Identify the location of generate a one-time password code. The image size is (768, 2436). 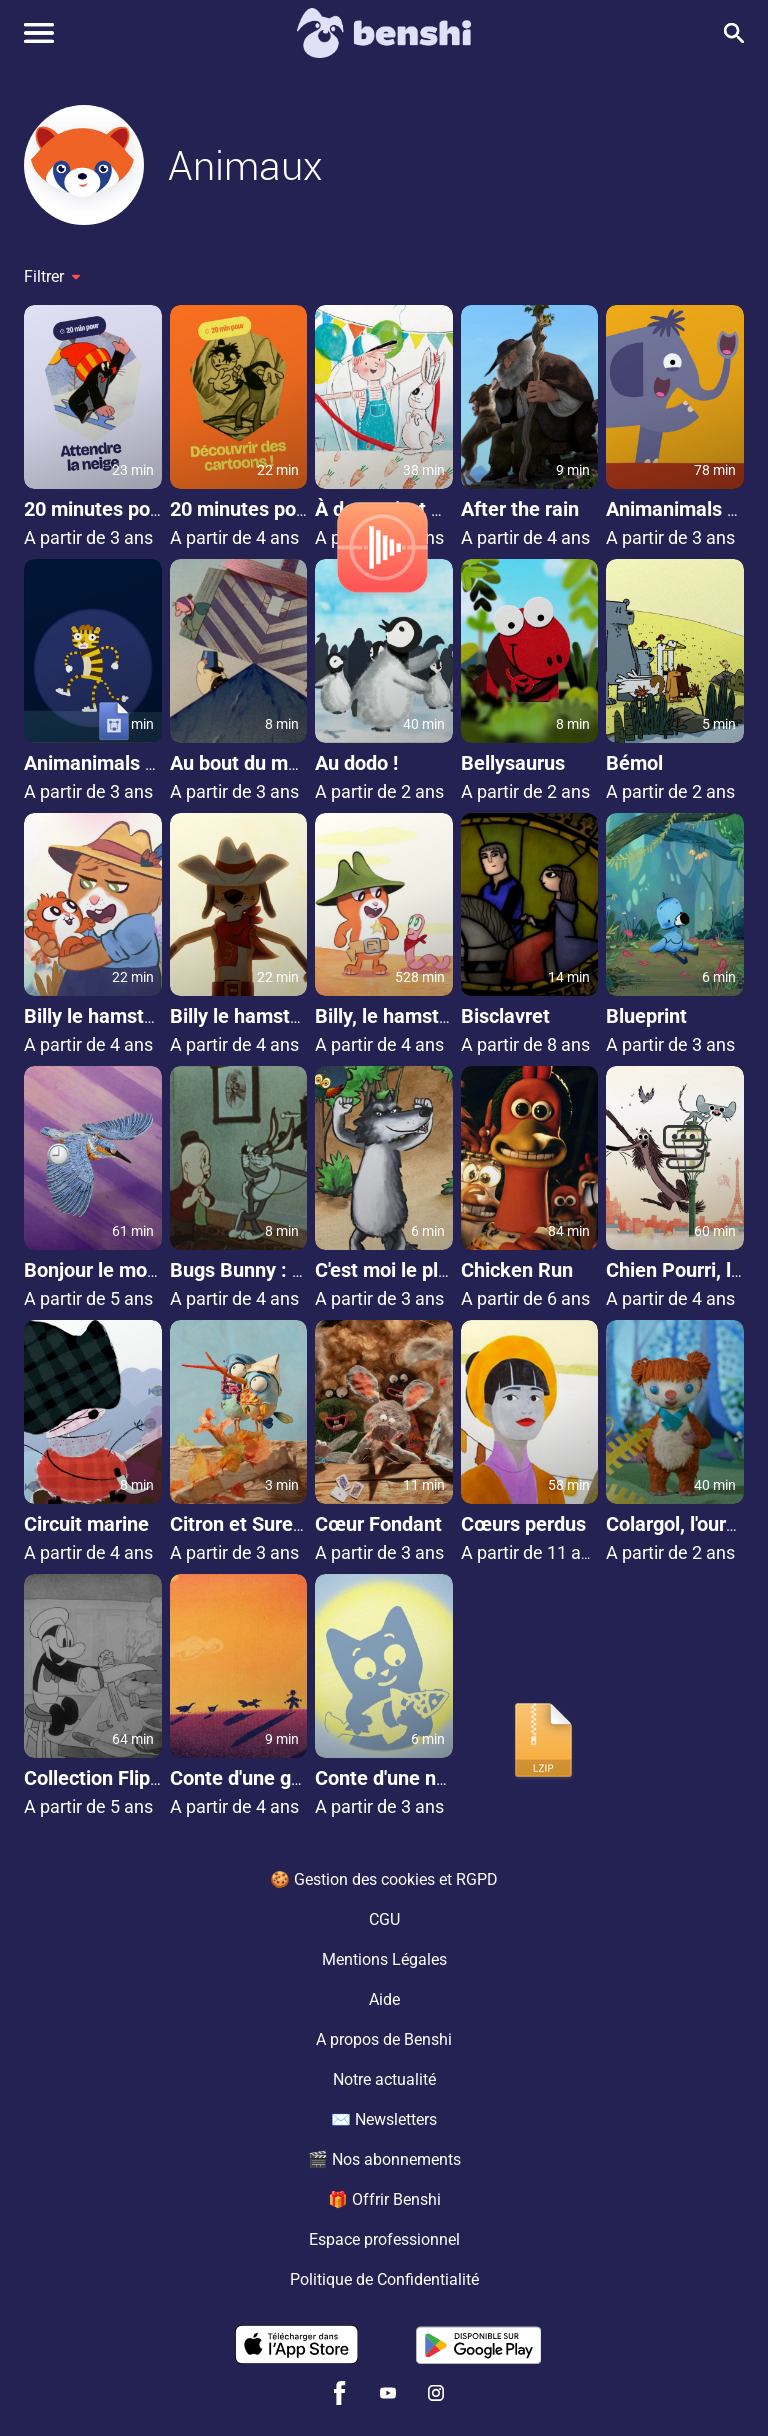
(686, 1148).